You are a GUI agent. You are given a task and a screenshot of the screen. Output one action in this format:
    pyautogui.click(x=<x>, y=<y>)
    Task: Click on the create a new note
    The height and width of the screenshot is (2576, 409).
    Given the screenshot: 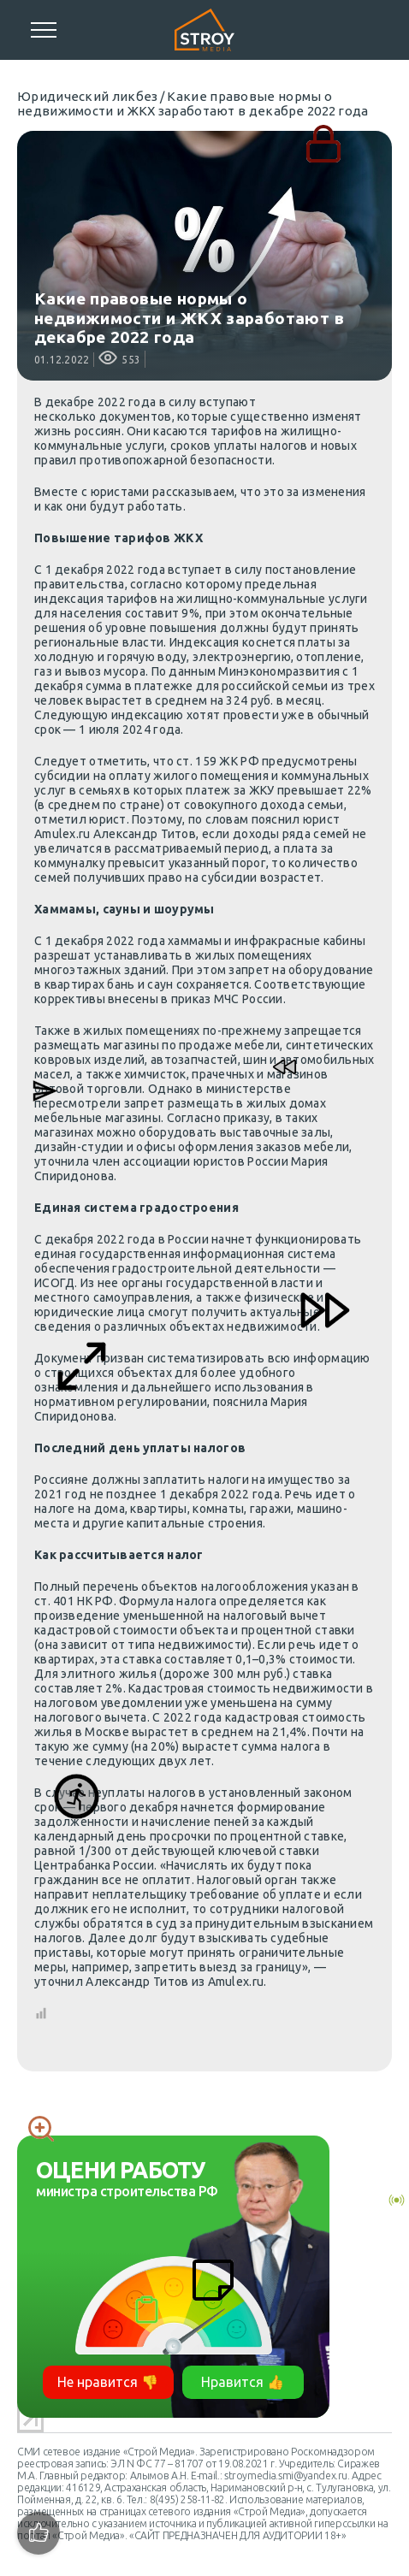 What is the action you would take?
    pyautogui.click(x=213, y=2280)
    